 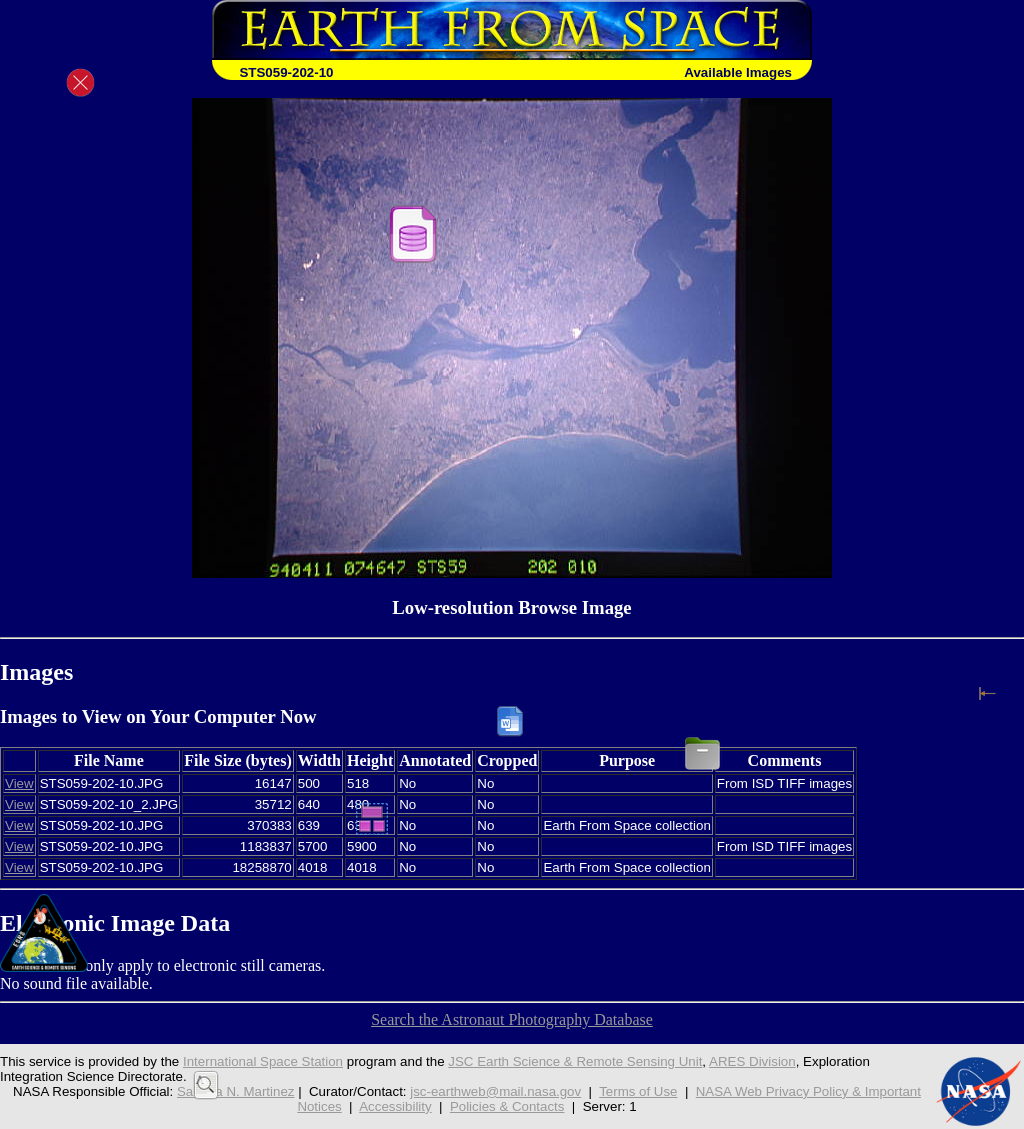 What do you see at coordinates (372, 819) in the screenshot?
I see `select all items in the current view` at bounding box center [372, 819].